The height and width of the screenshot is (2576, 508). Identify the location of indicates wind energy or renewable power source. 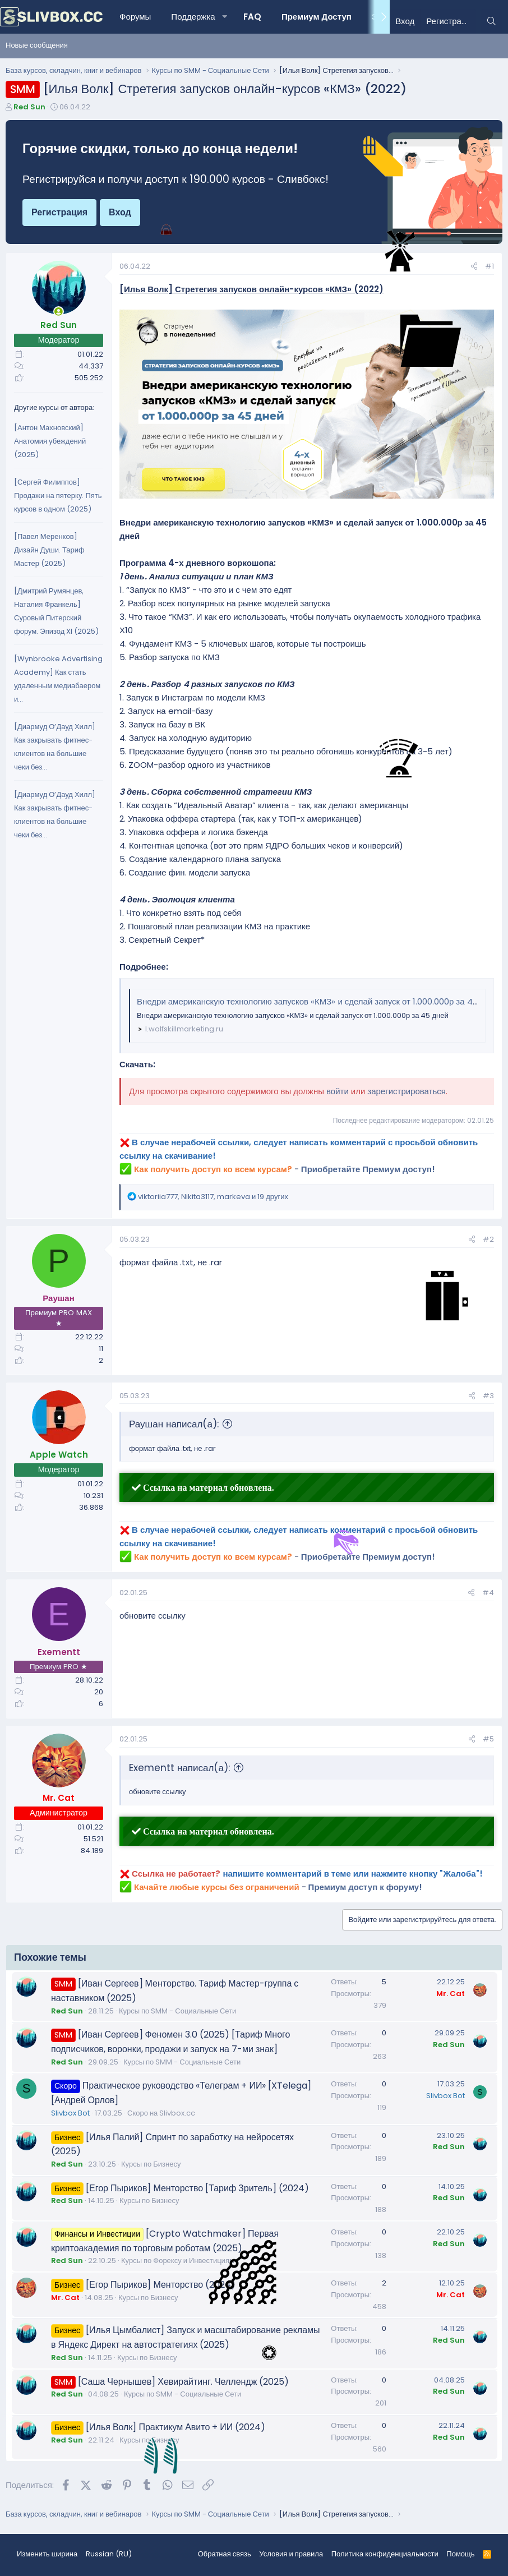
(400, 251).